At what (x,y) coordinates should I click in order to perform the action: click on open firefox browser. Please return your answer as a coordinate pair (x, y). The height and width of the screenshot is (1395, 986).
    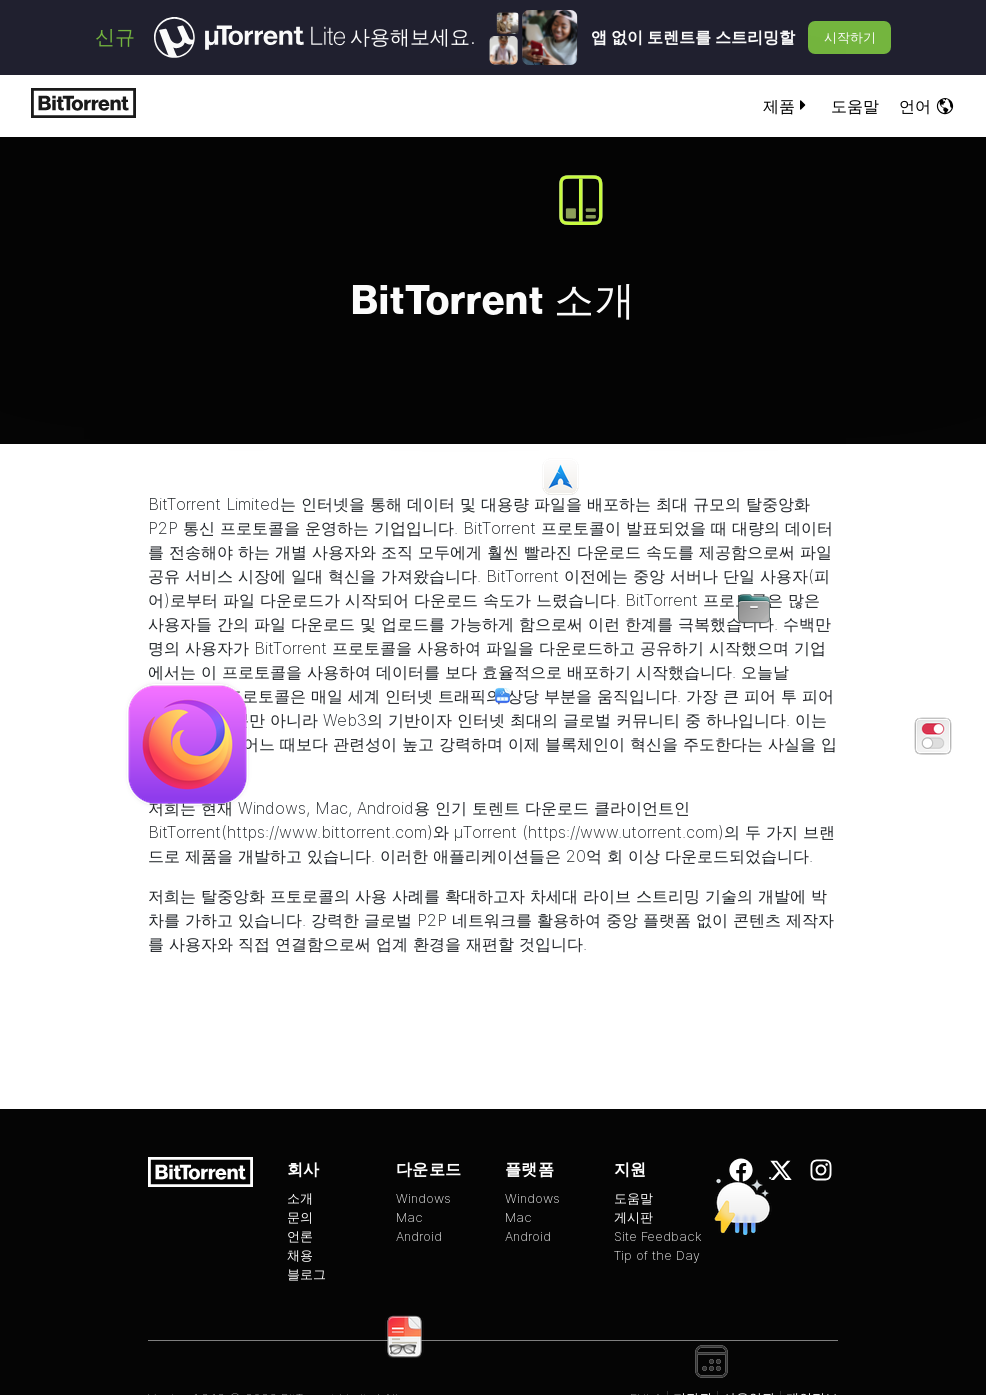
    Looking at the image, I should click on (187, 742).